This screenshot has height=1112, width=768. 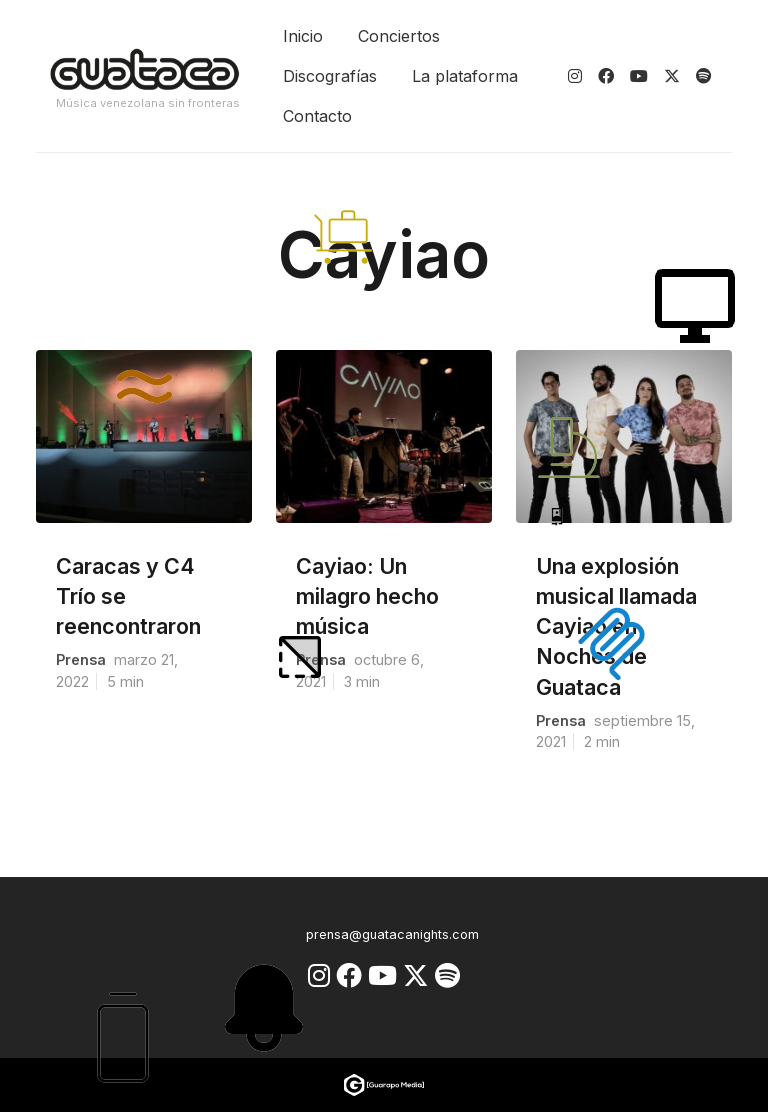 I want to click on indicates battery is completely drained, so click(x=123, y=1039).